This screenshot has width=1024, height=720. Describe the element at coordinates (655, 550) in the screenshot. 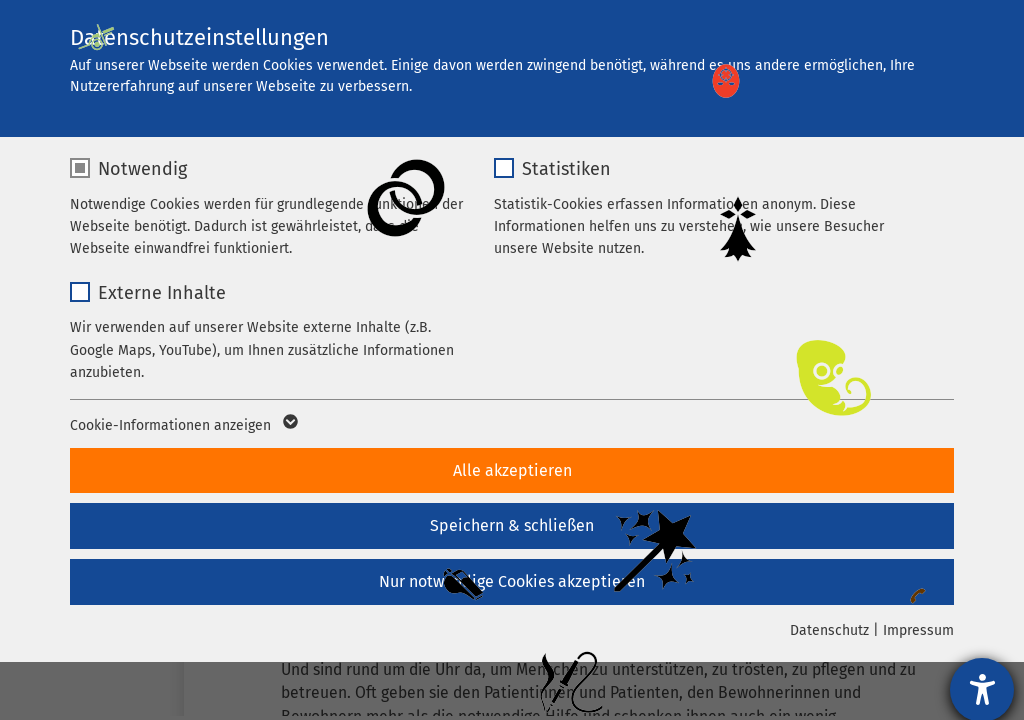

I see `apply magic effects or filters` at that location.